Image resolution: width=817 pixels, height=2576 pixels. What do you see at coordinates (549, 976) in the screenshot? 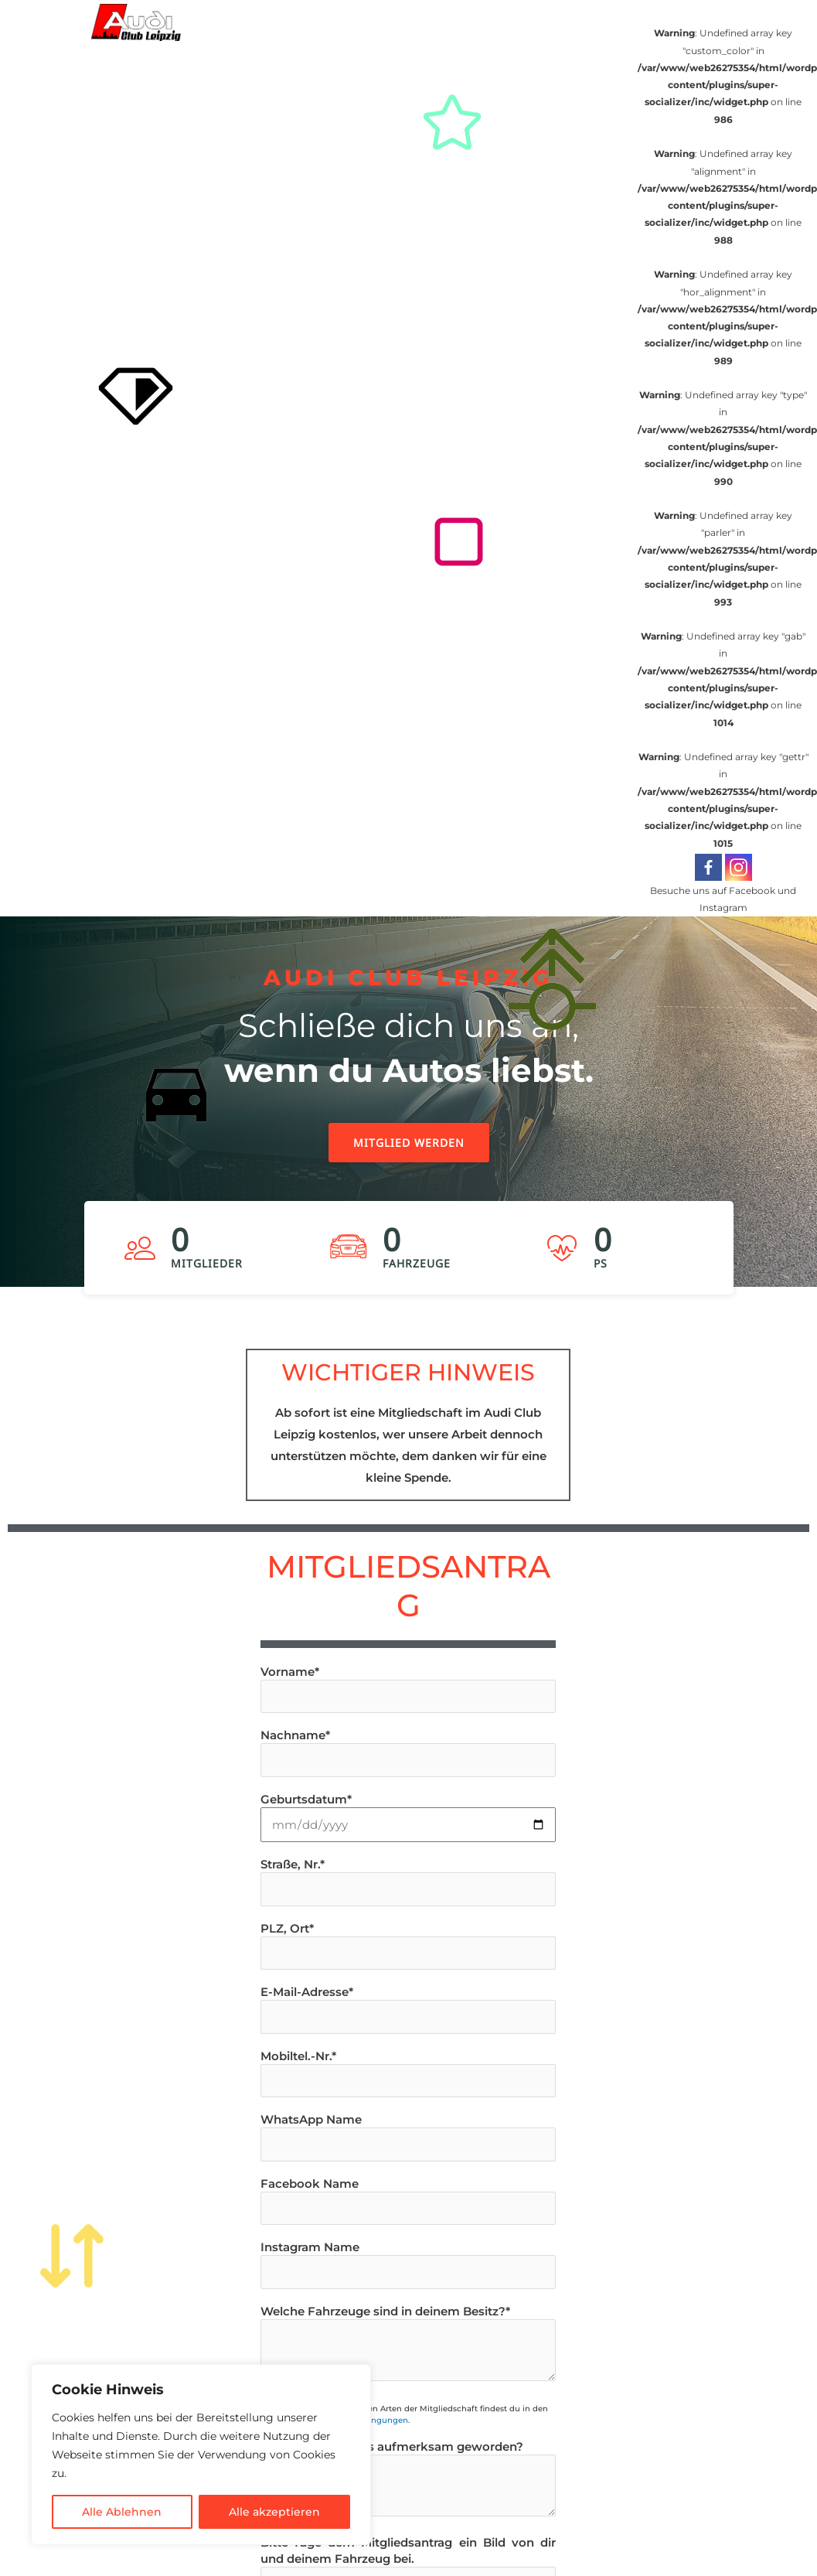
I see `force push changes to a repository` at bounding box center [549, 976].